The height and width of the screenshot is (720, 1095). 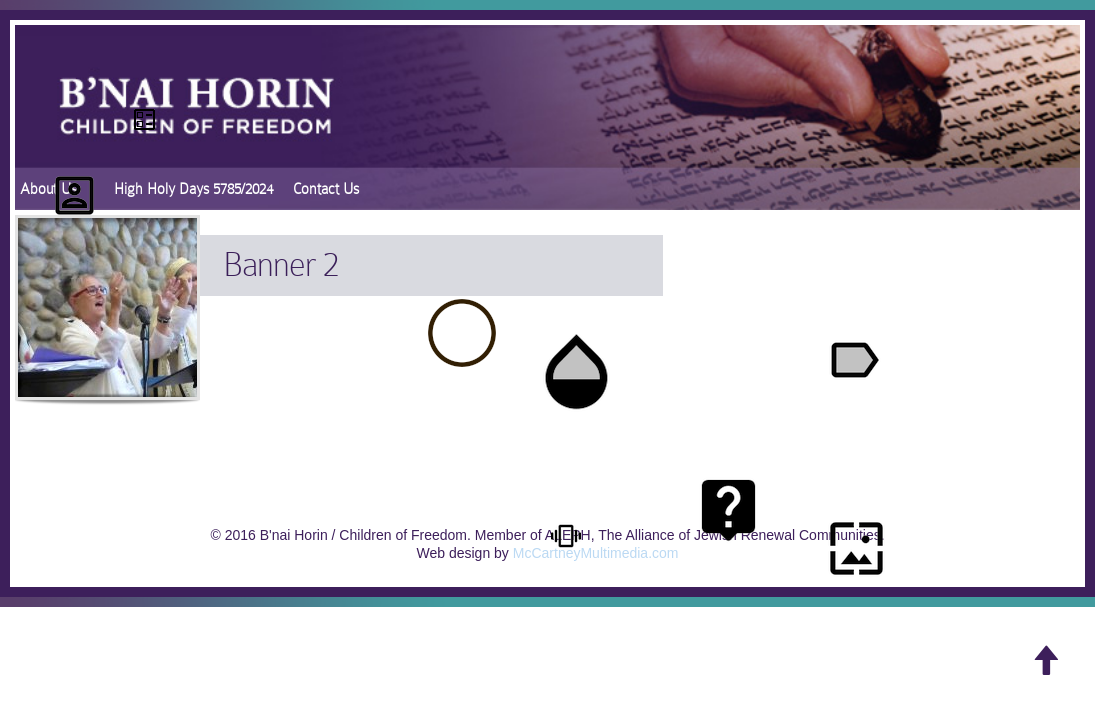 I want to click on add or edit a label for an item, so click(x=854, y=360).